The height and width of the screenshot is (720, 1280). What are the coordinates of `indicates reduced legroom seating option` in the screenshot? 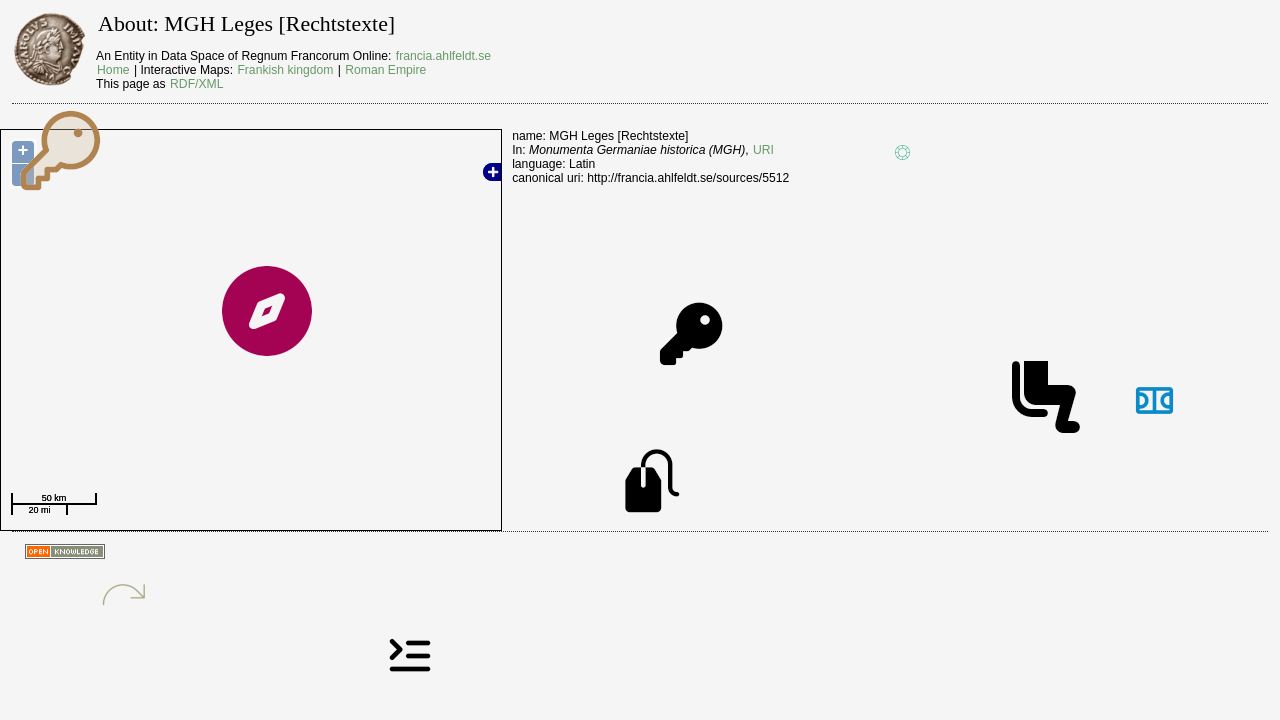 It's located at (1048, 397).